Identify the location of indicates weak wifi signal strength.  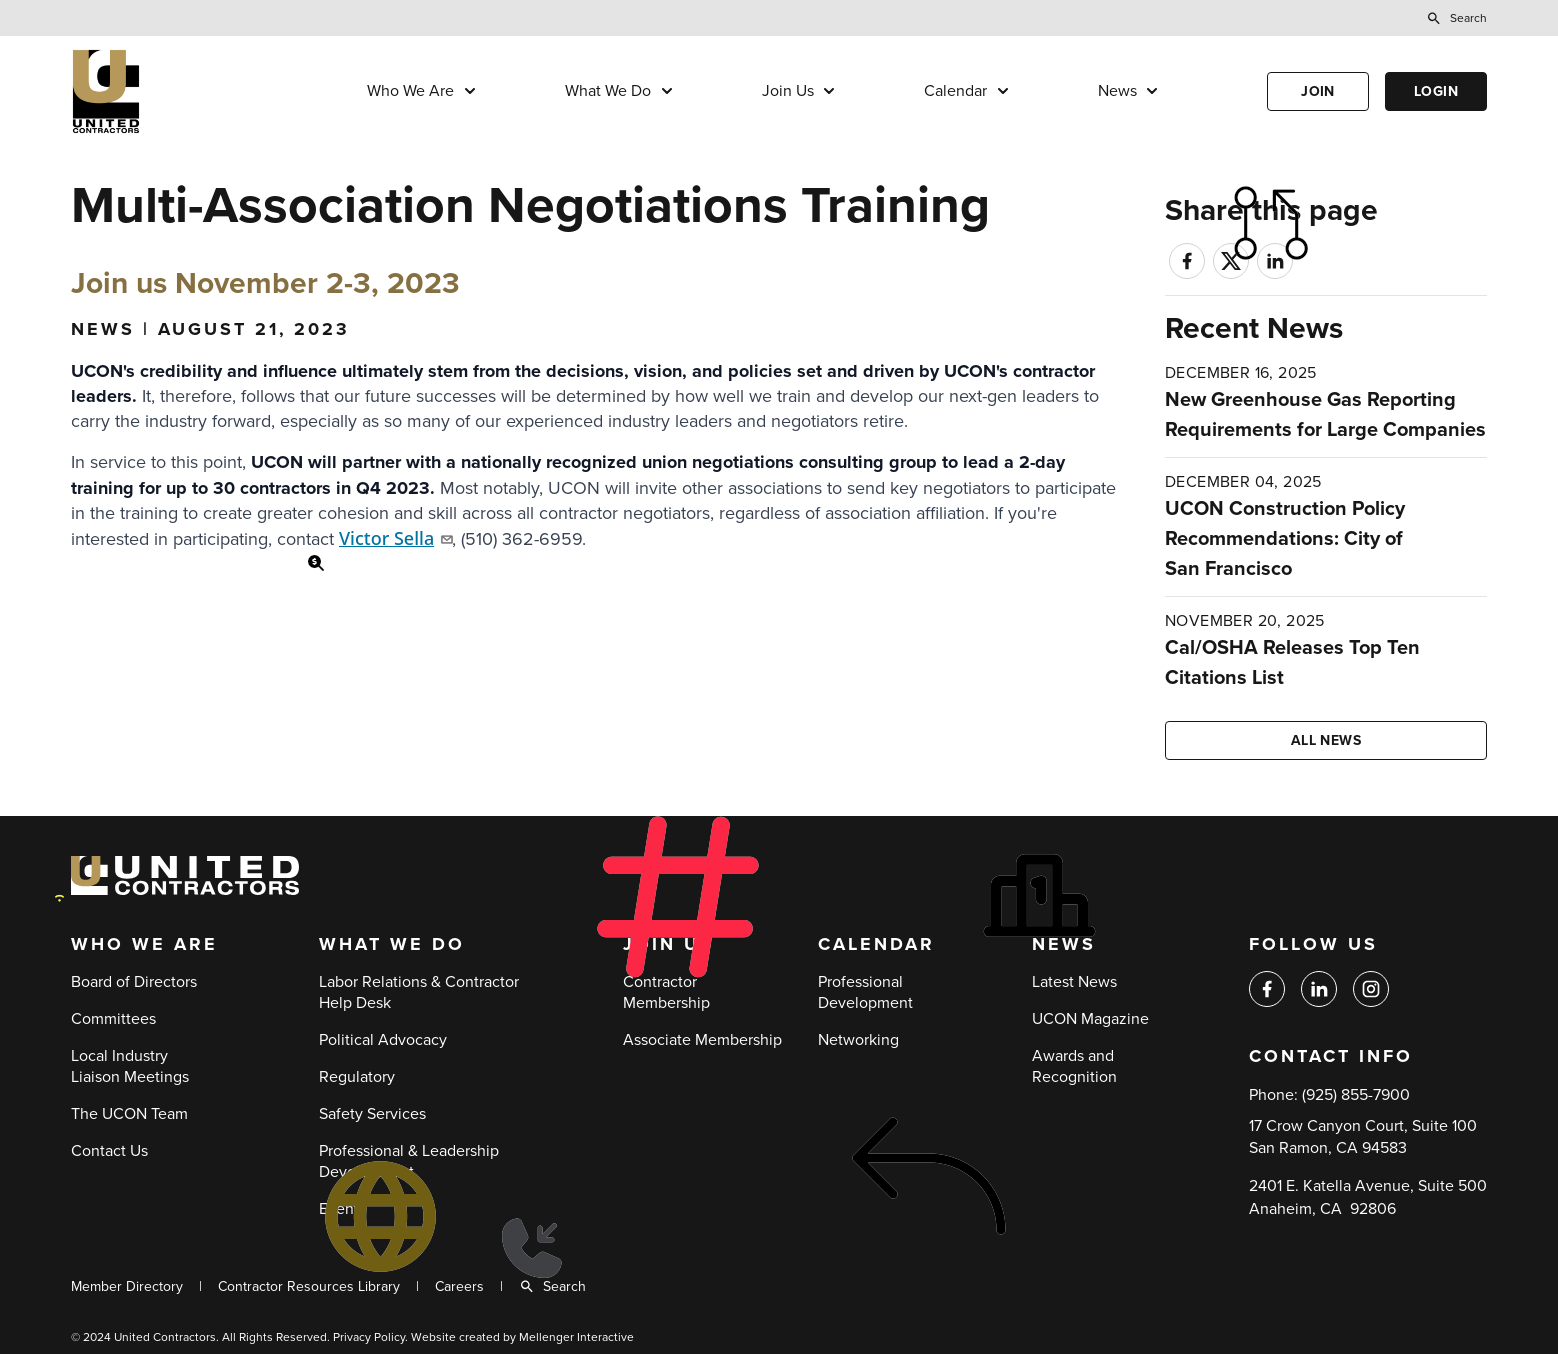
(59, 893).